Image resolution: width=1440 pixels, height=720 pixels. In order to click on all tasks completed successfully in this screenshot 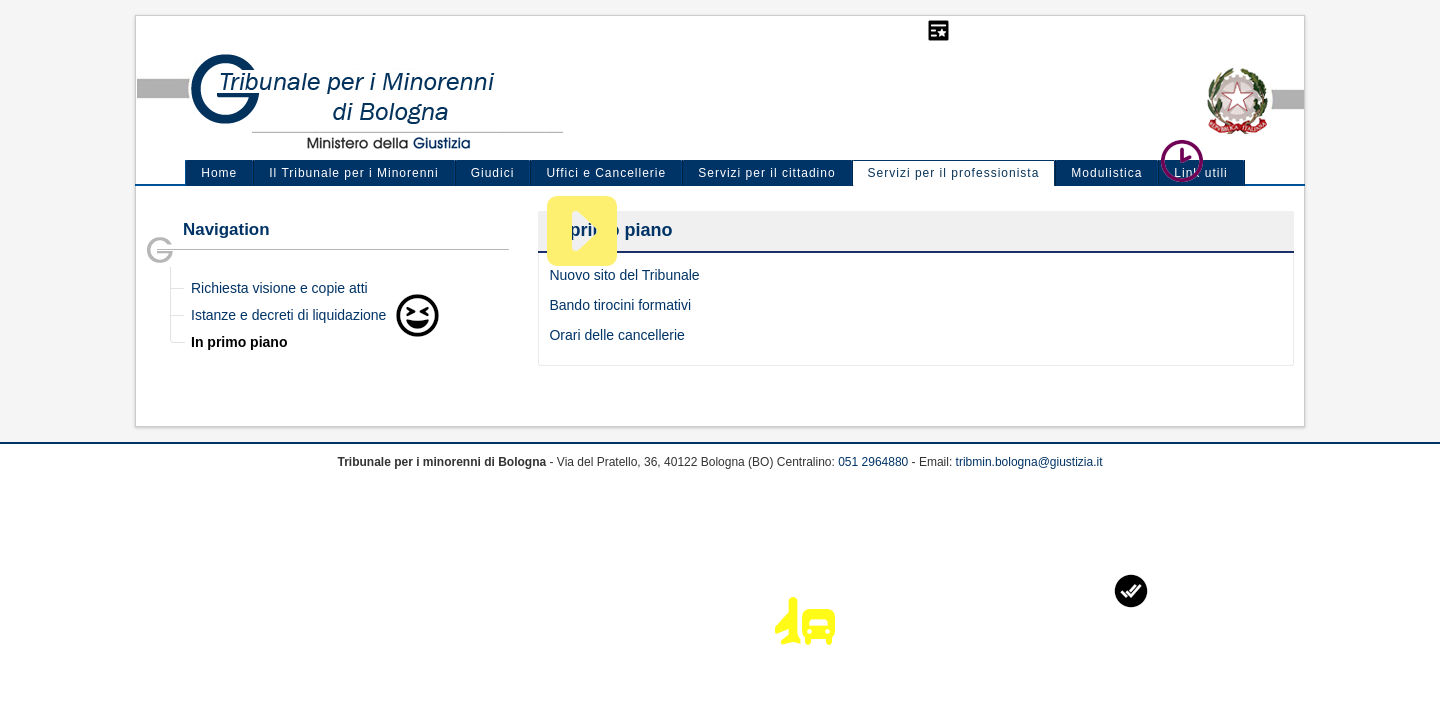, I will do `click(1131, 591)`.